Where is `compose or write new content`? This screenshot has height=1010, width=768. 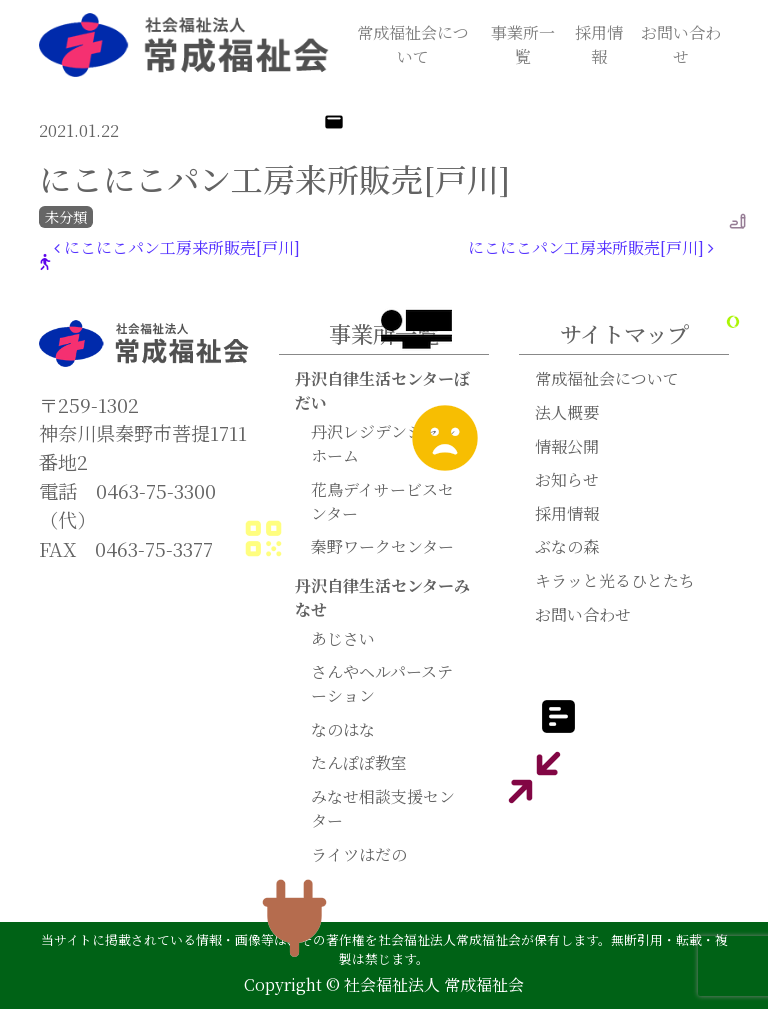
compose or write new content is located at coordinates (738, 222).